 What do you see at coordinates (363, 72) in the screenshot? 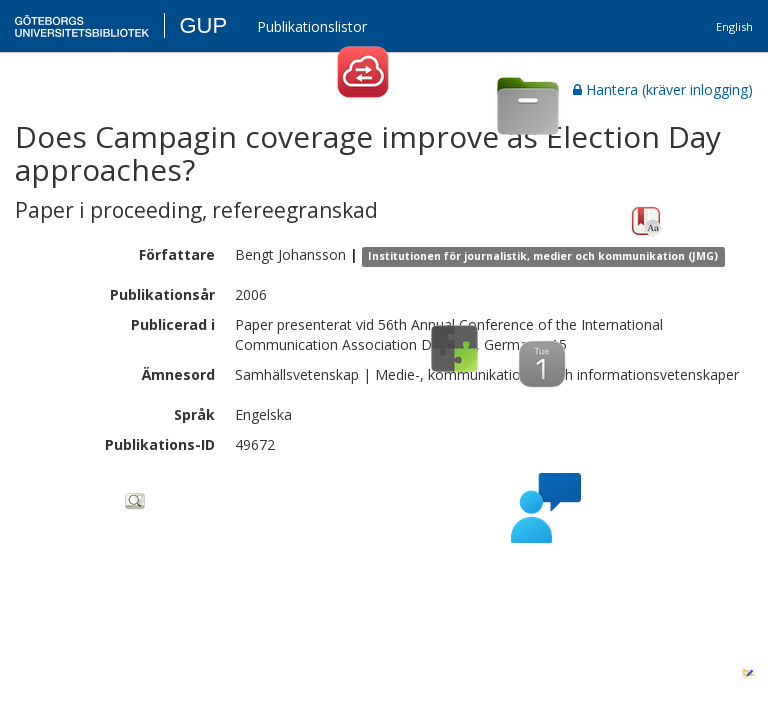
I see `open opensnitch firewall application` at bounding box center [363, 72].